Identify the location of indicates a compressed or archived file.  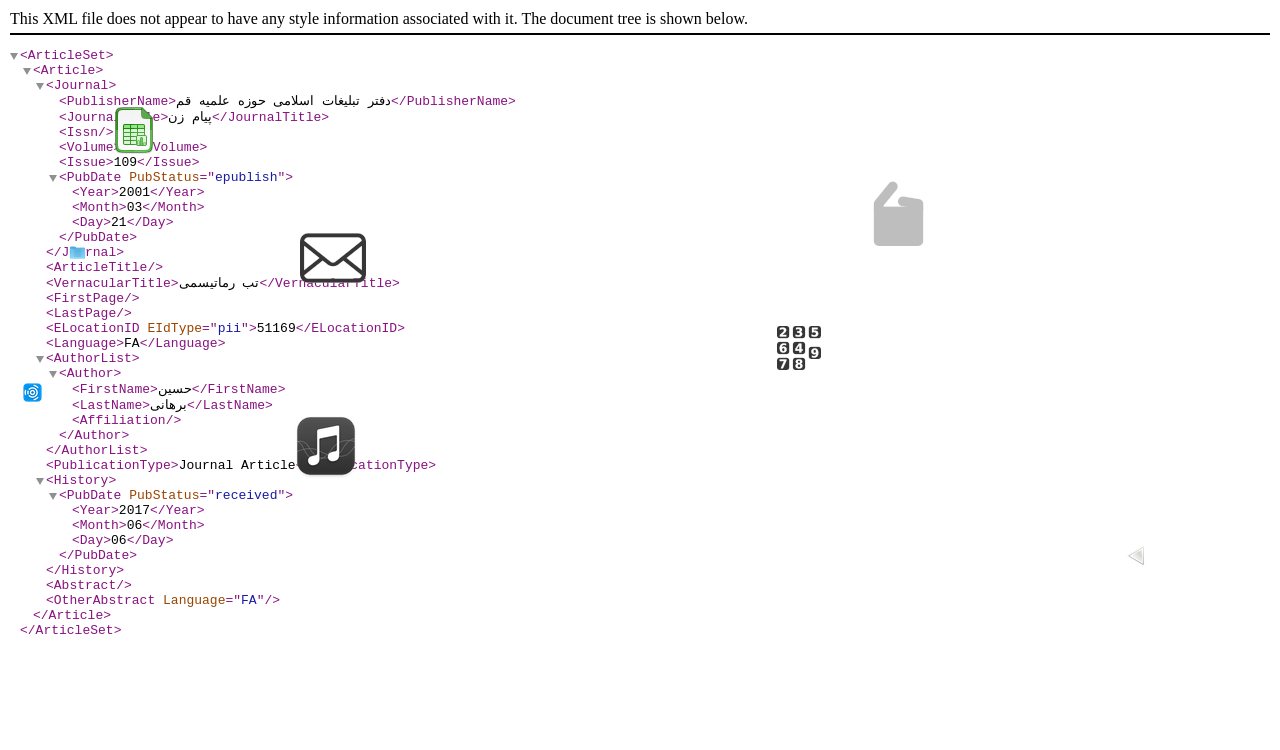
(898, 206).